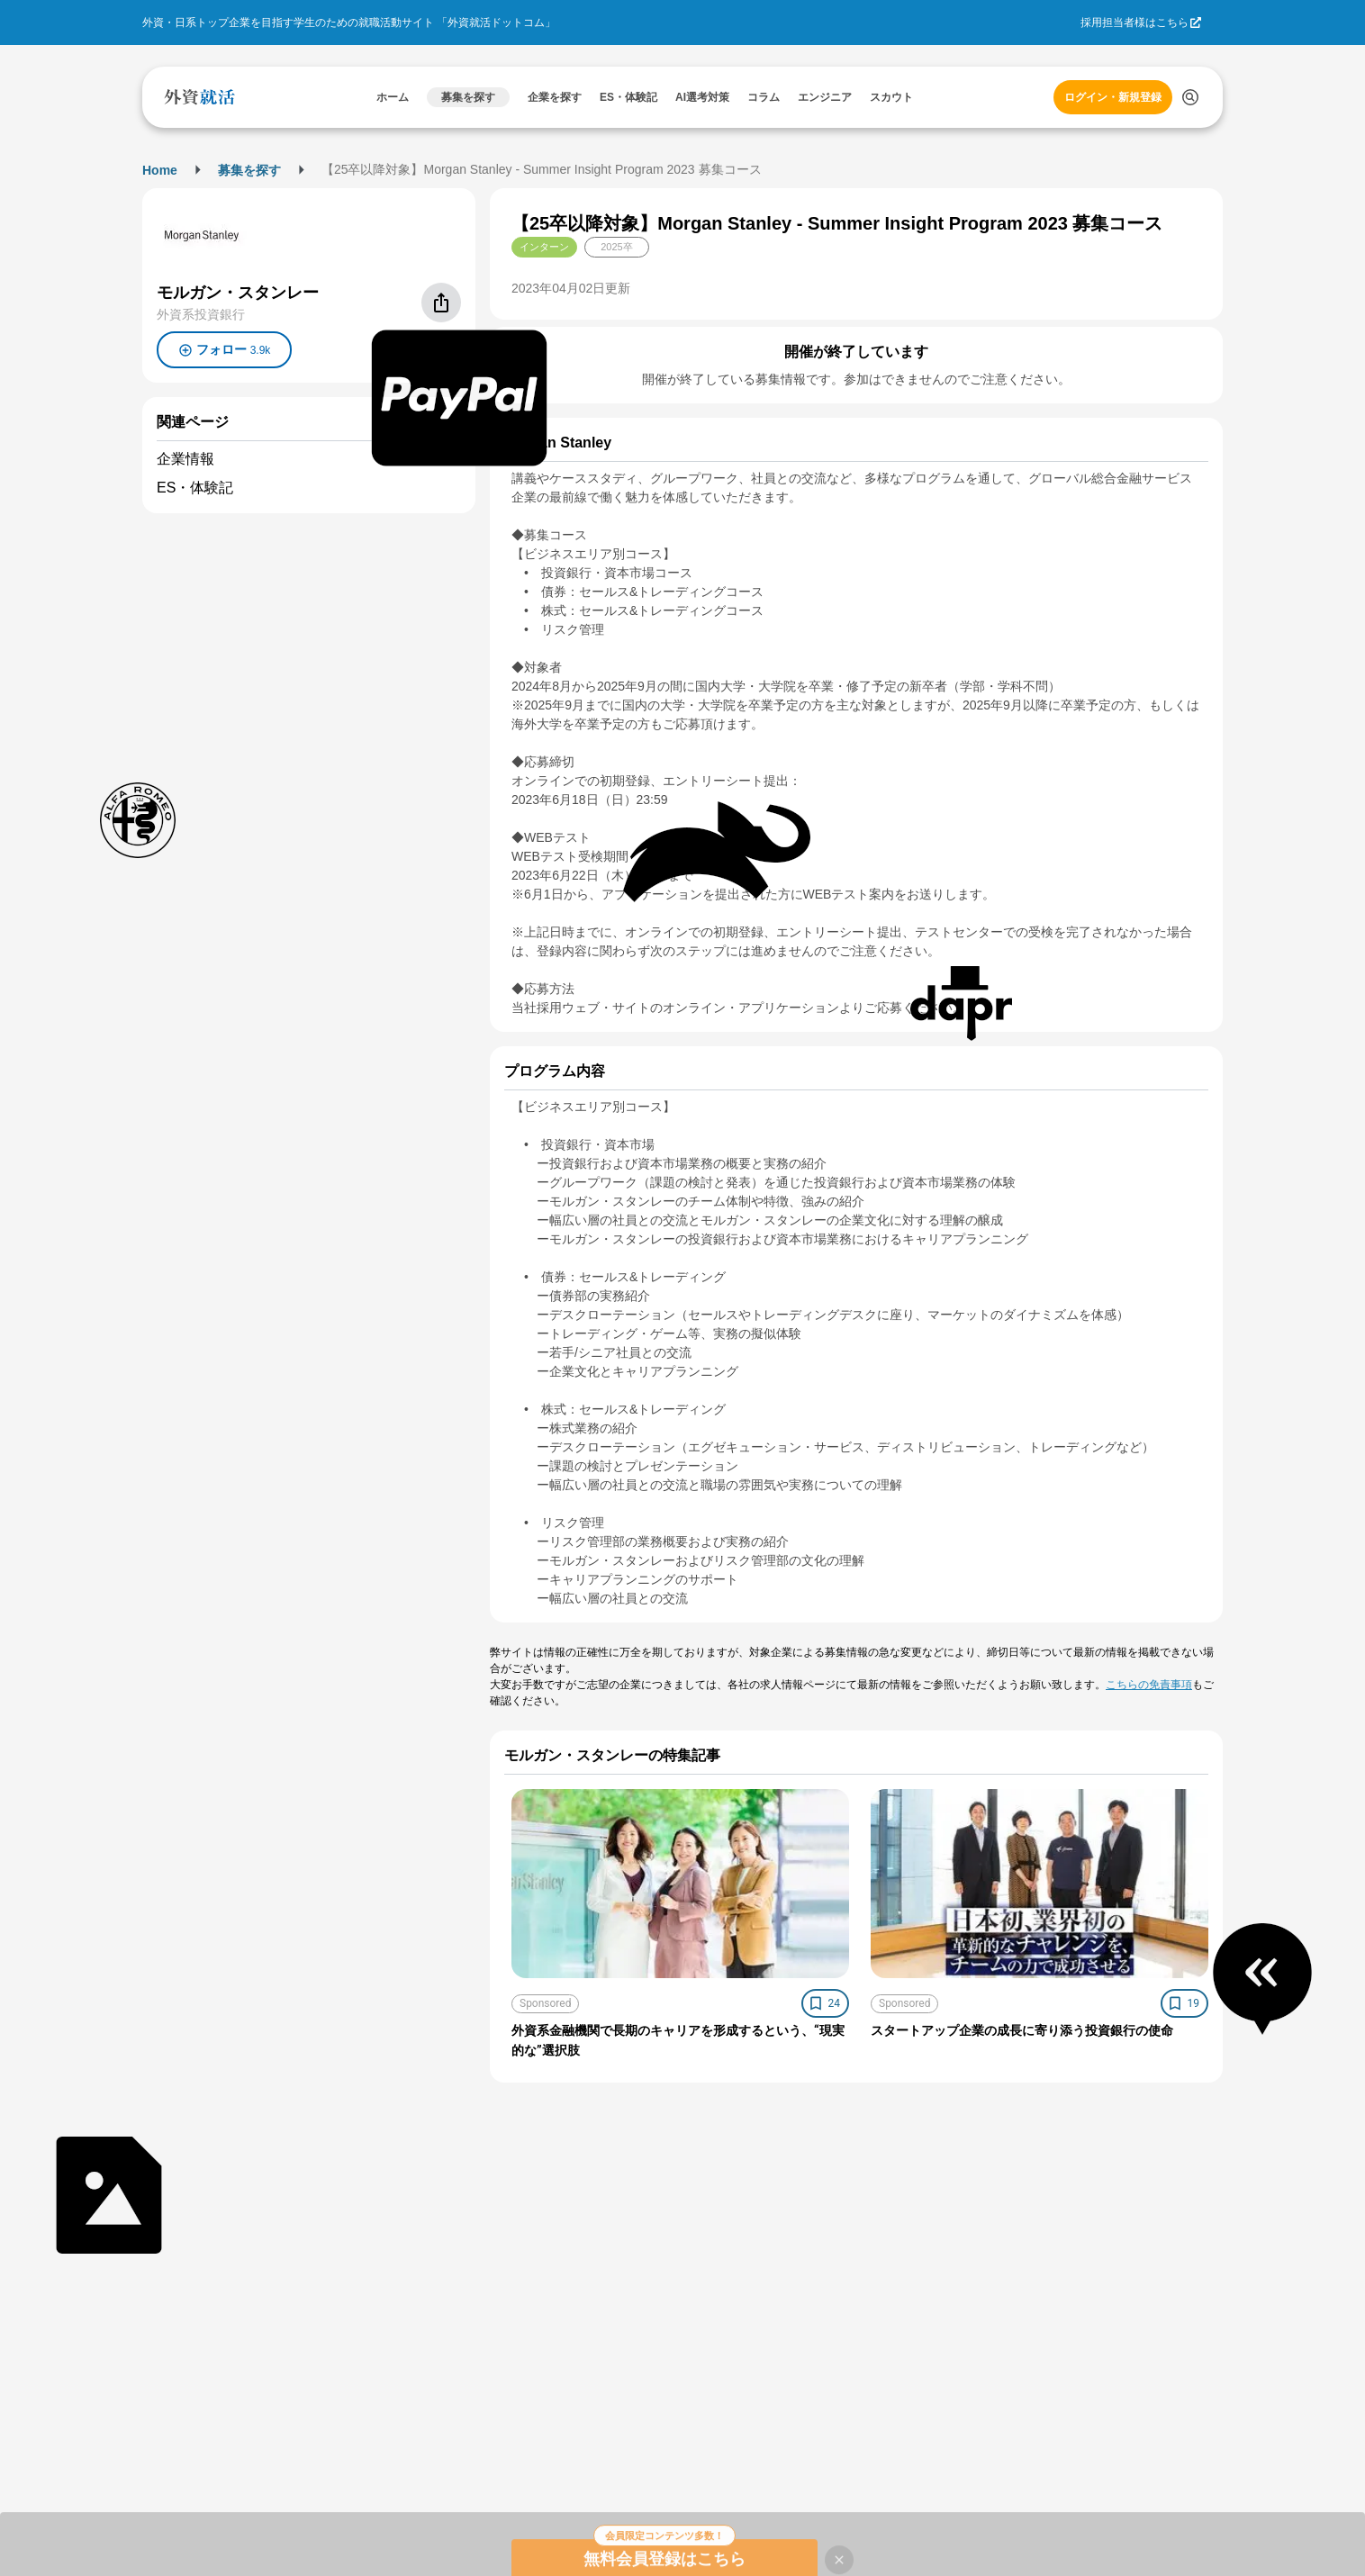  What do you see at coordinates (961, 1003) in the screenshot?
I see `dapr distributed application runtime logo` at bounding box center [961, 1003].